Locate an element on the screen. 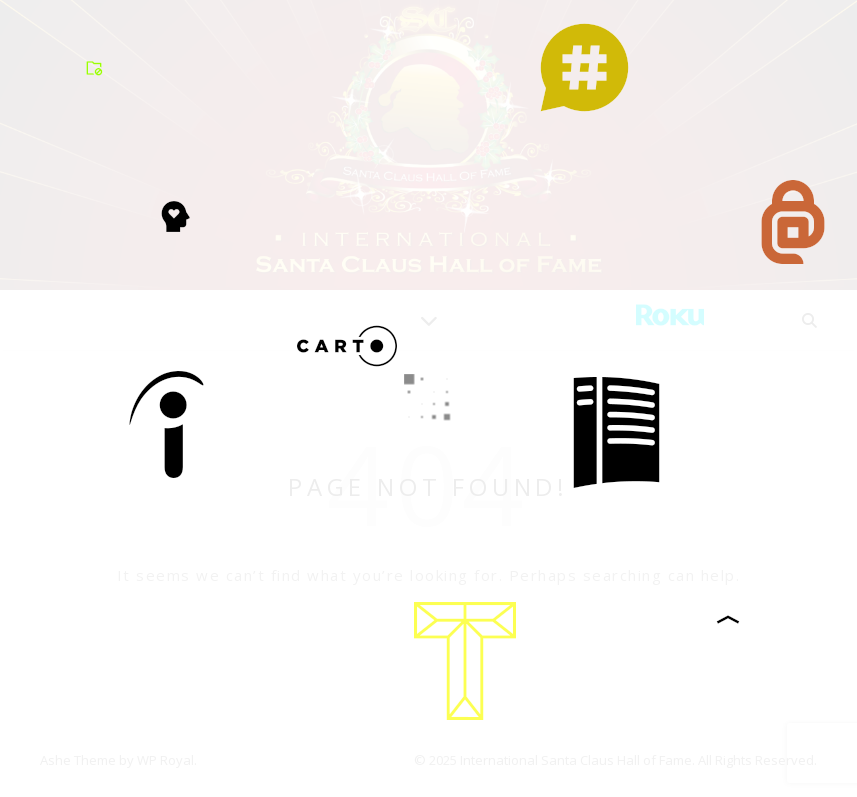  open the Roku app is located at coordinates (670, 315).